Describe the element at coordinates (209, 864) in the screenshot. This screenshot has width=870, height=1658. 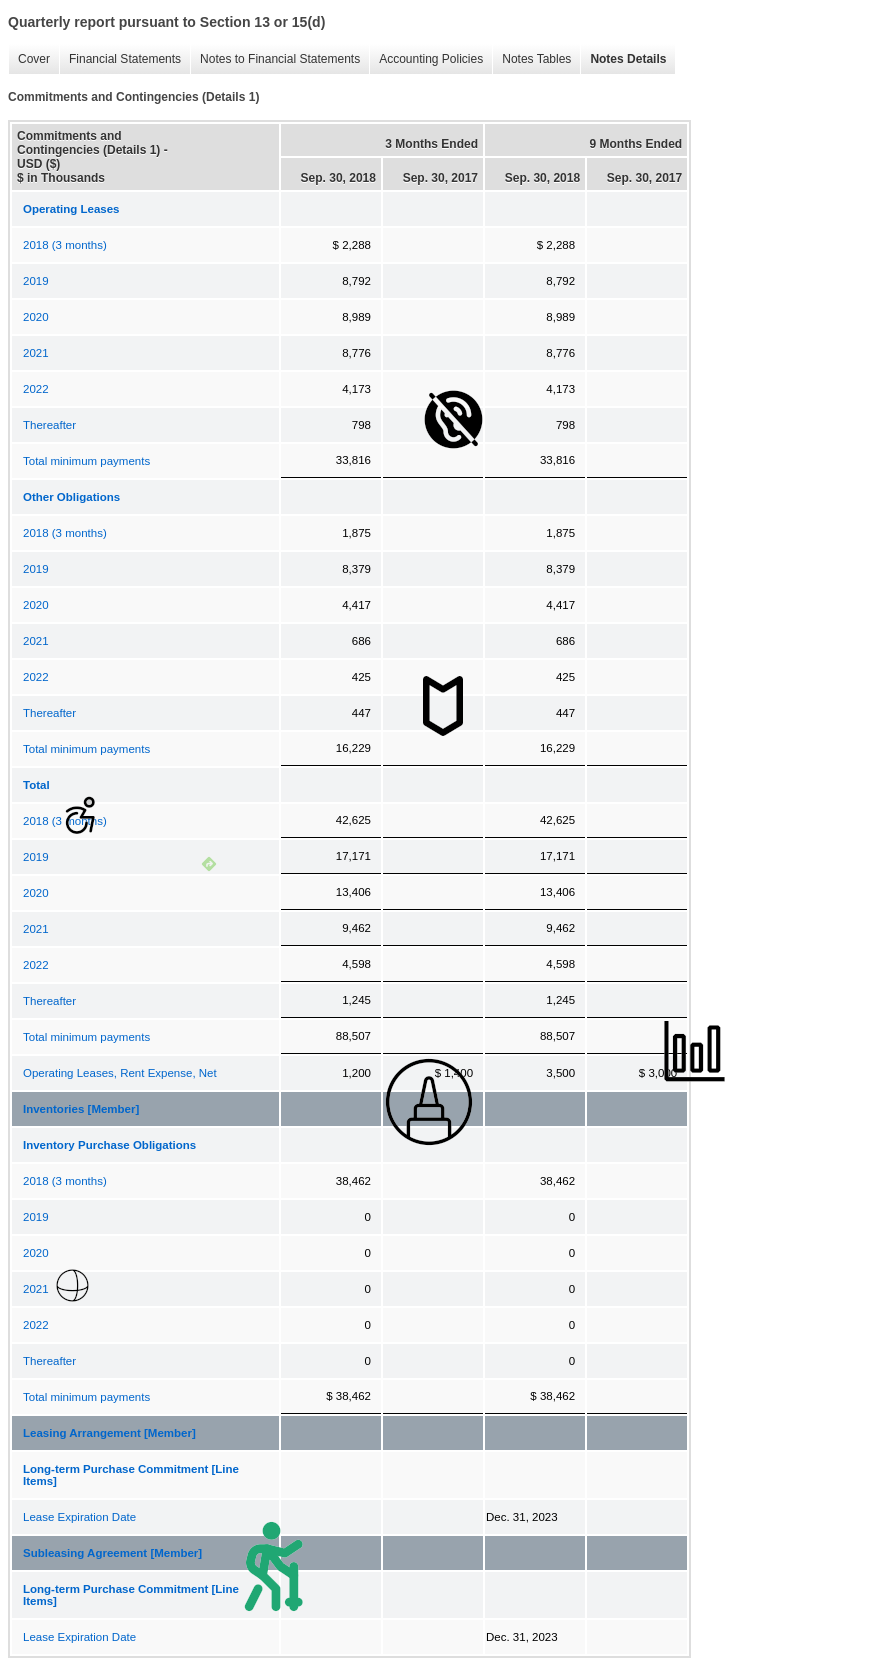
I see `turn right navigation instruction` at that location.